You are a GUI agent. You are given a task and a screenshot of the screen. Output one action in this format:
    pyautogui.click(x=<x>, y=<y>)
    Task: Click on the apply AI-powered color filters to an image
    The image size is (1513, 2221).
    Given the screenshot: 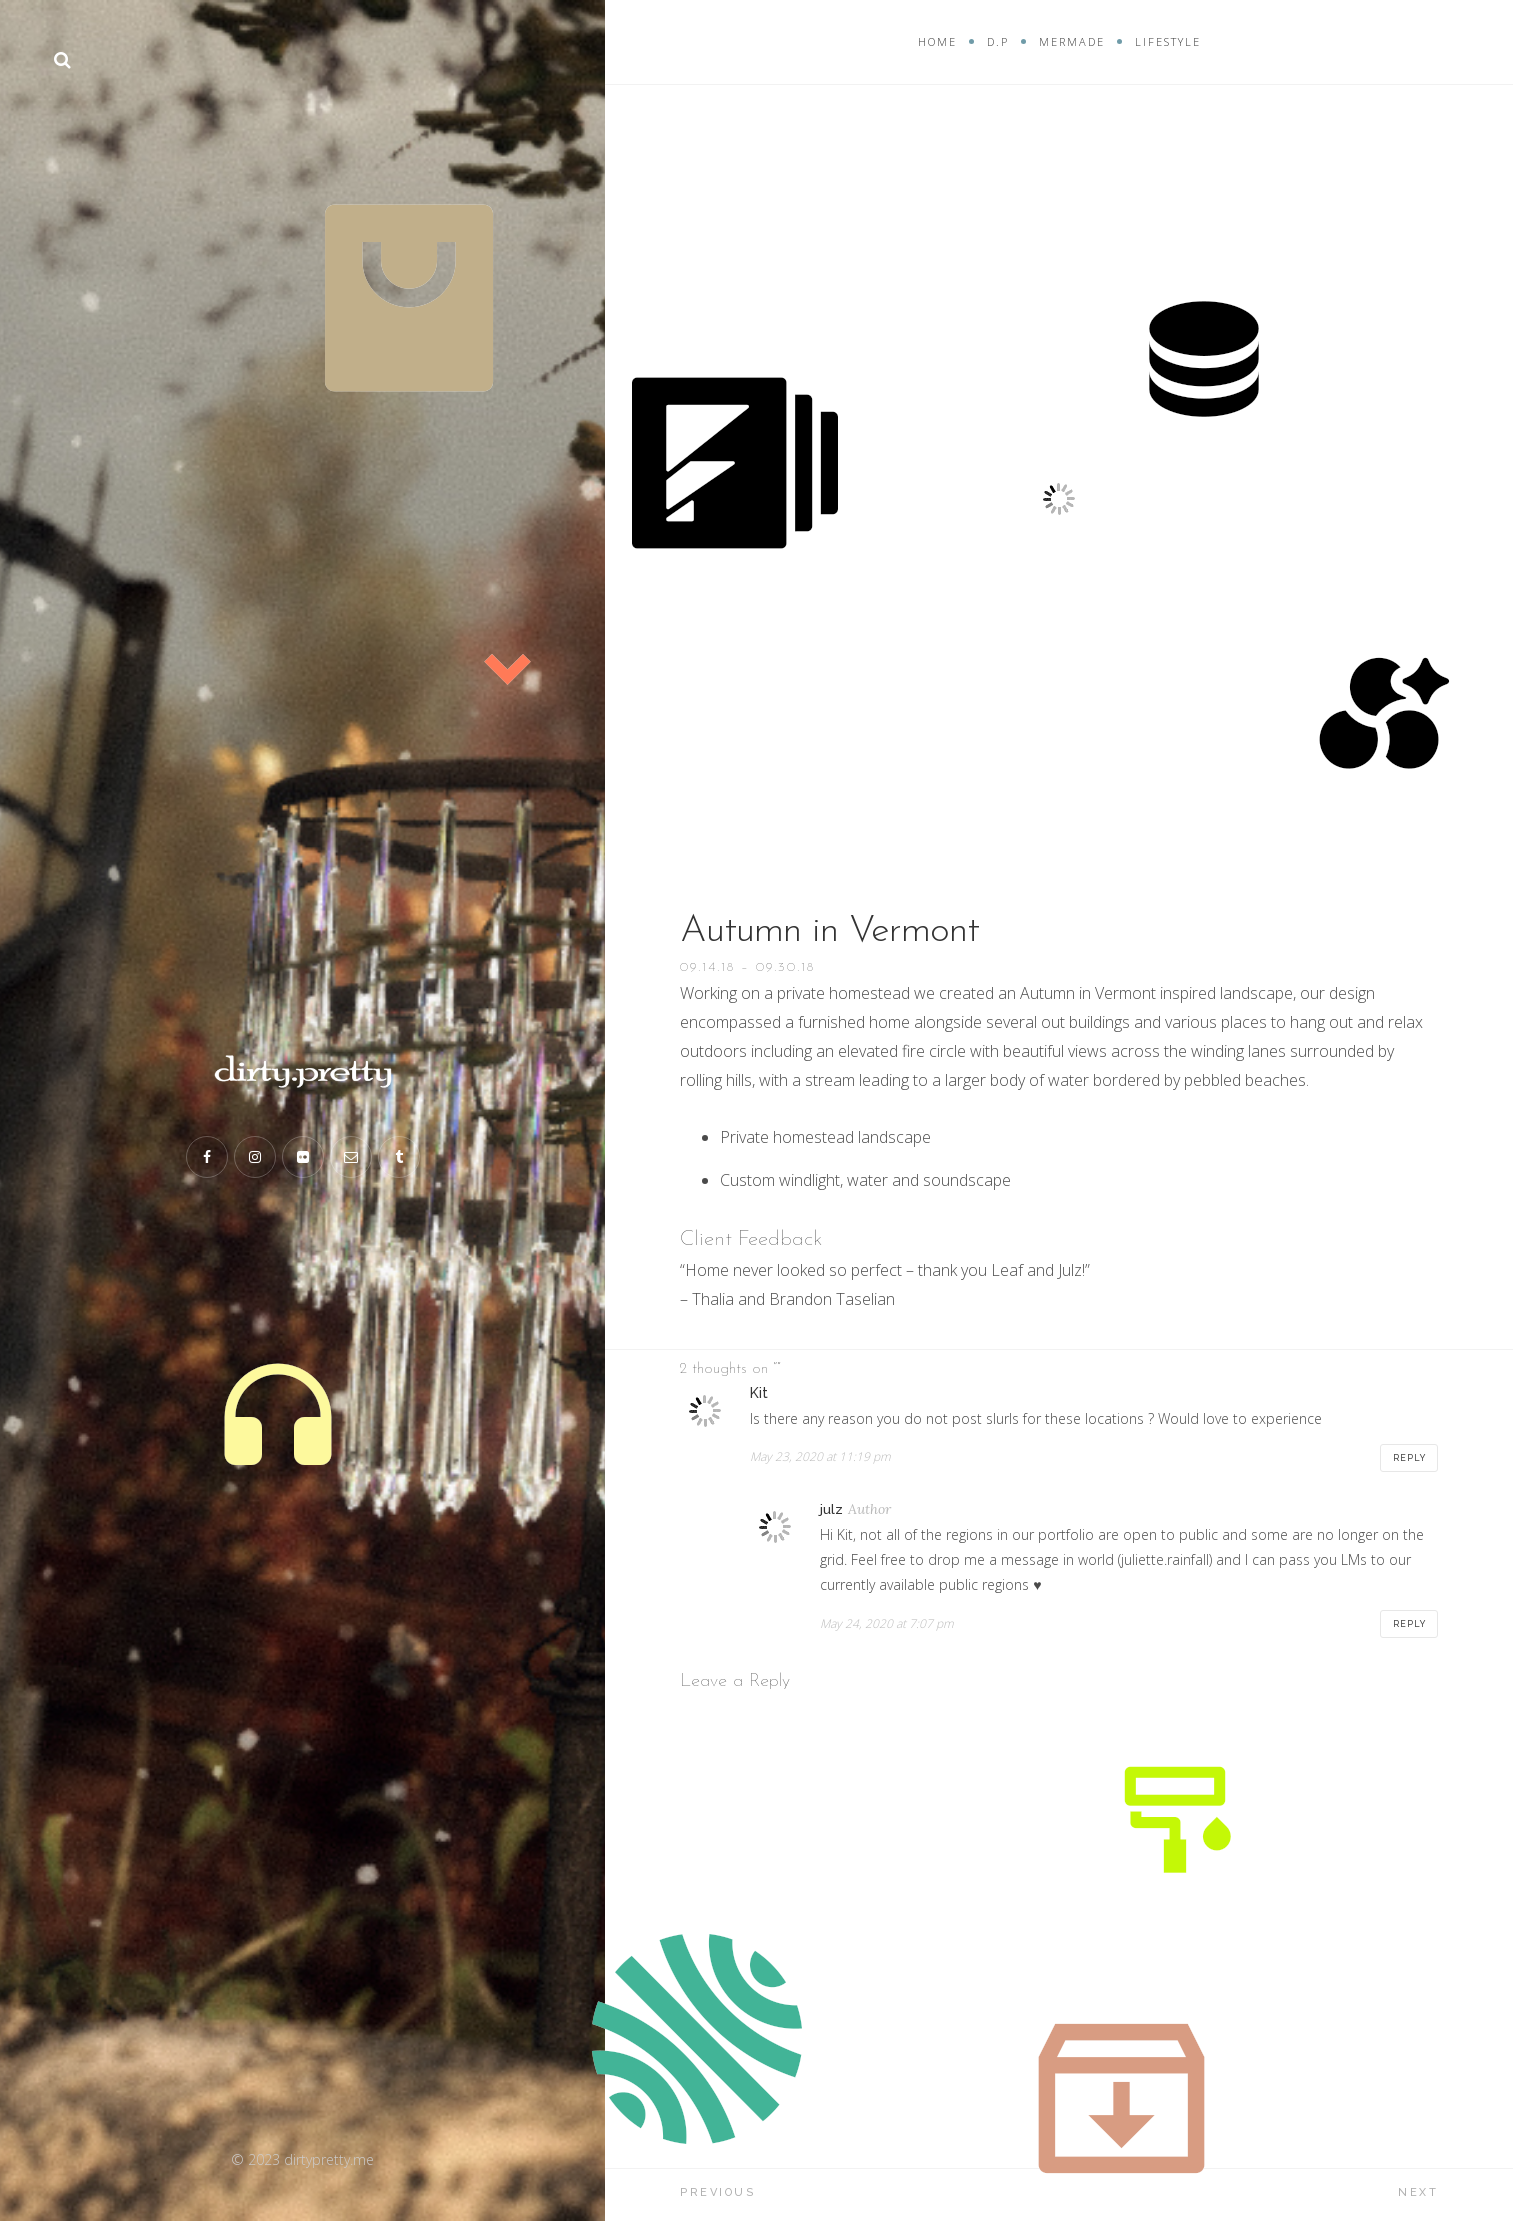 What is the action you would take?
    pyautogui.click(x=1382, y=722)
    